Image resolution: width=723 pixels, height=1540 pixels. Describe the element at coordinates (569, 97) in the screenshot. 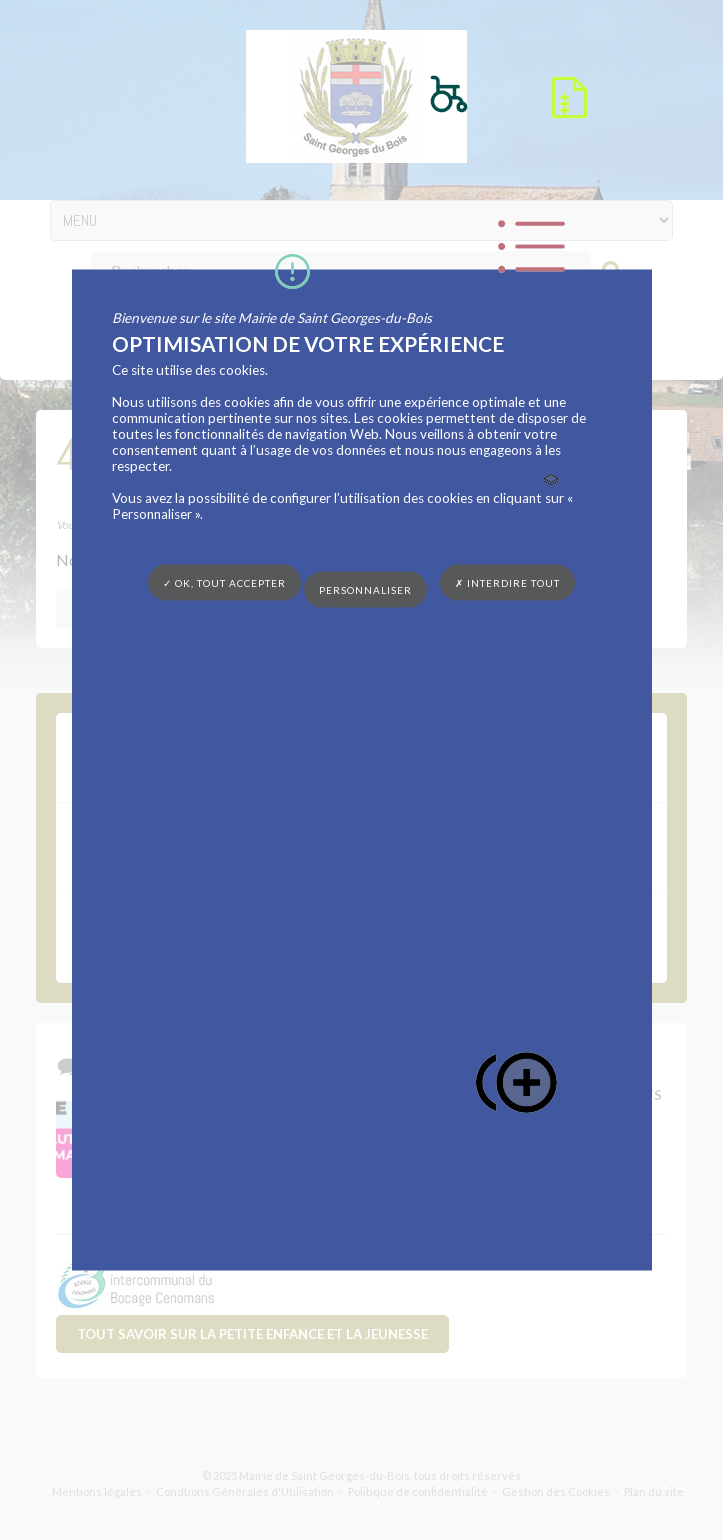

I see `access compressed or archived files` at that location.